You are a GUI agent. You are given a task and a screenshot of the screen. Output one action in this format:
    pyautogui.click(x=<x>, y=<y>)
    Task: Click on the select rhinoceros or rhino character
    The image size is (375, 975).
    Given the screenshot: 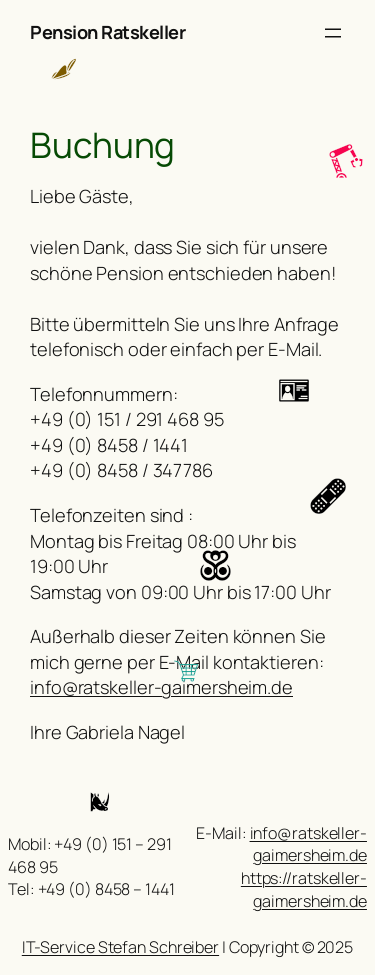 What is the action you would take?
    pyautogui.click(x=100, y=801)
    